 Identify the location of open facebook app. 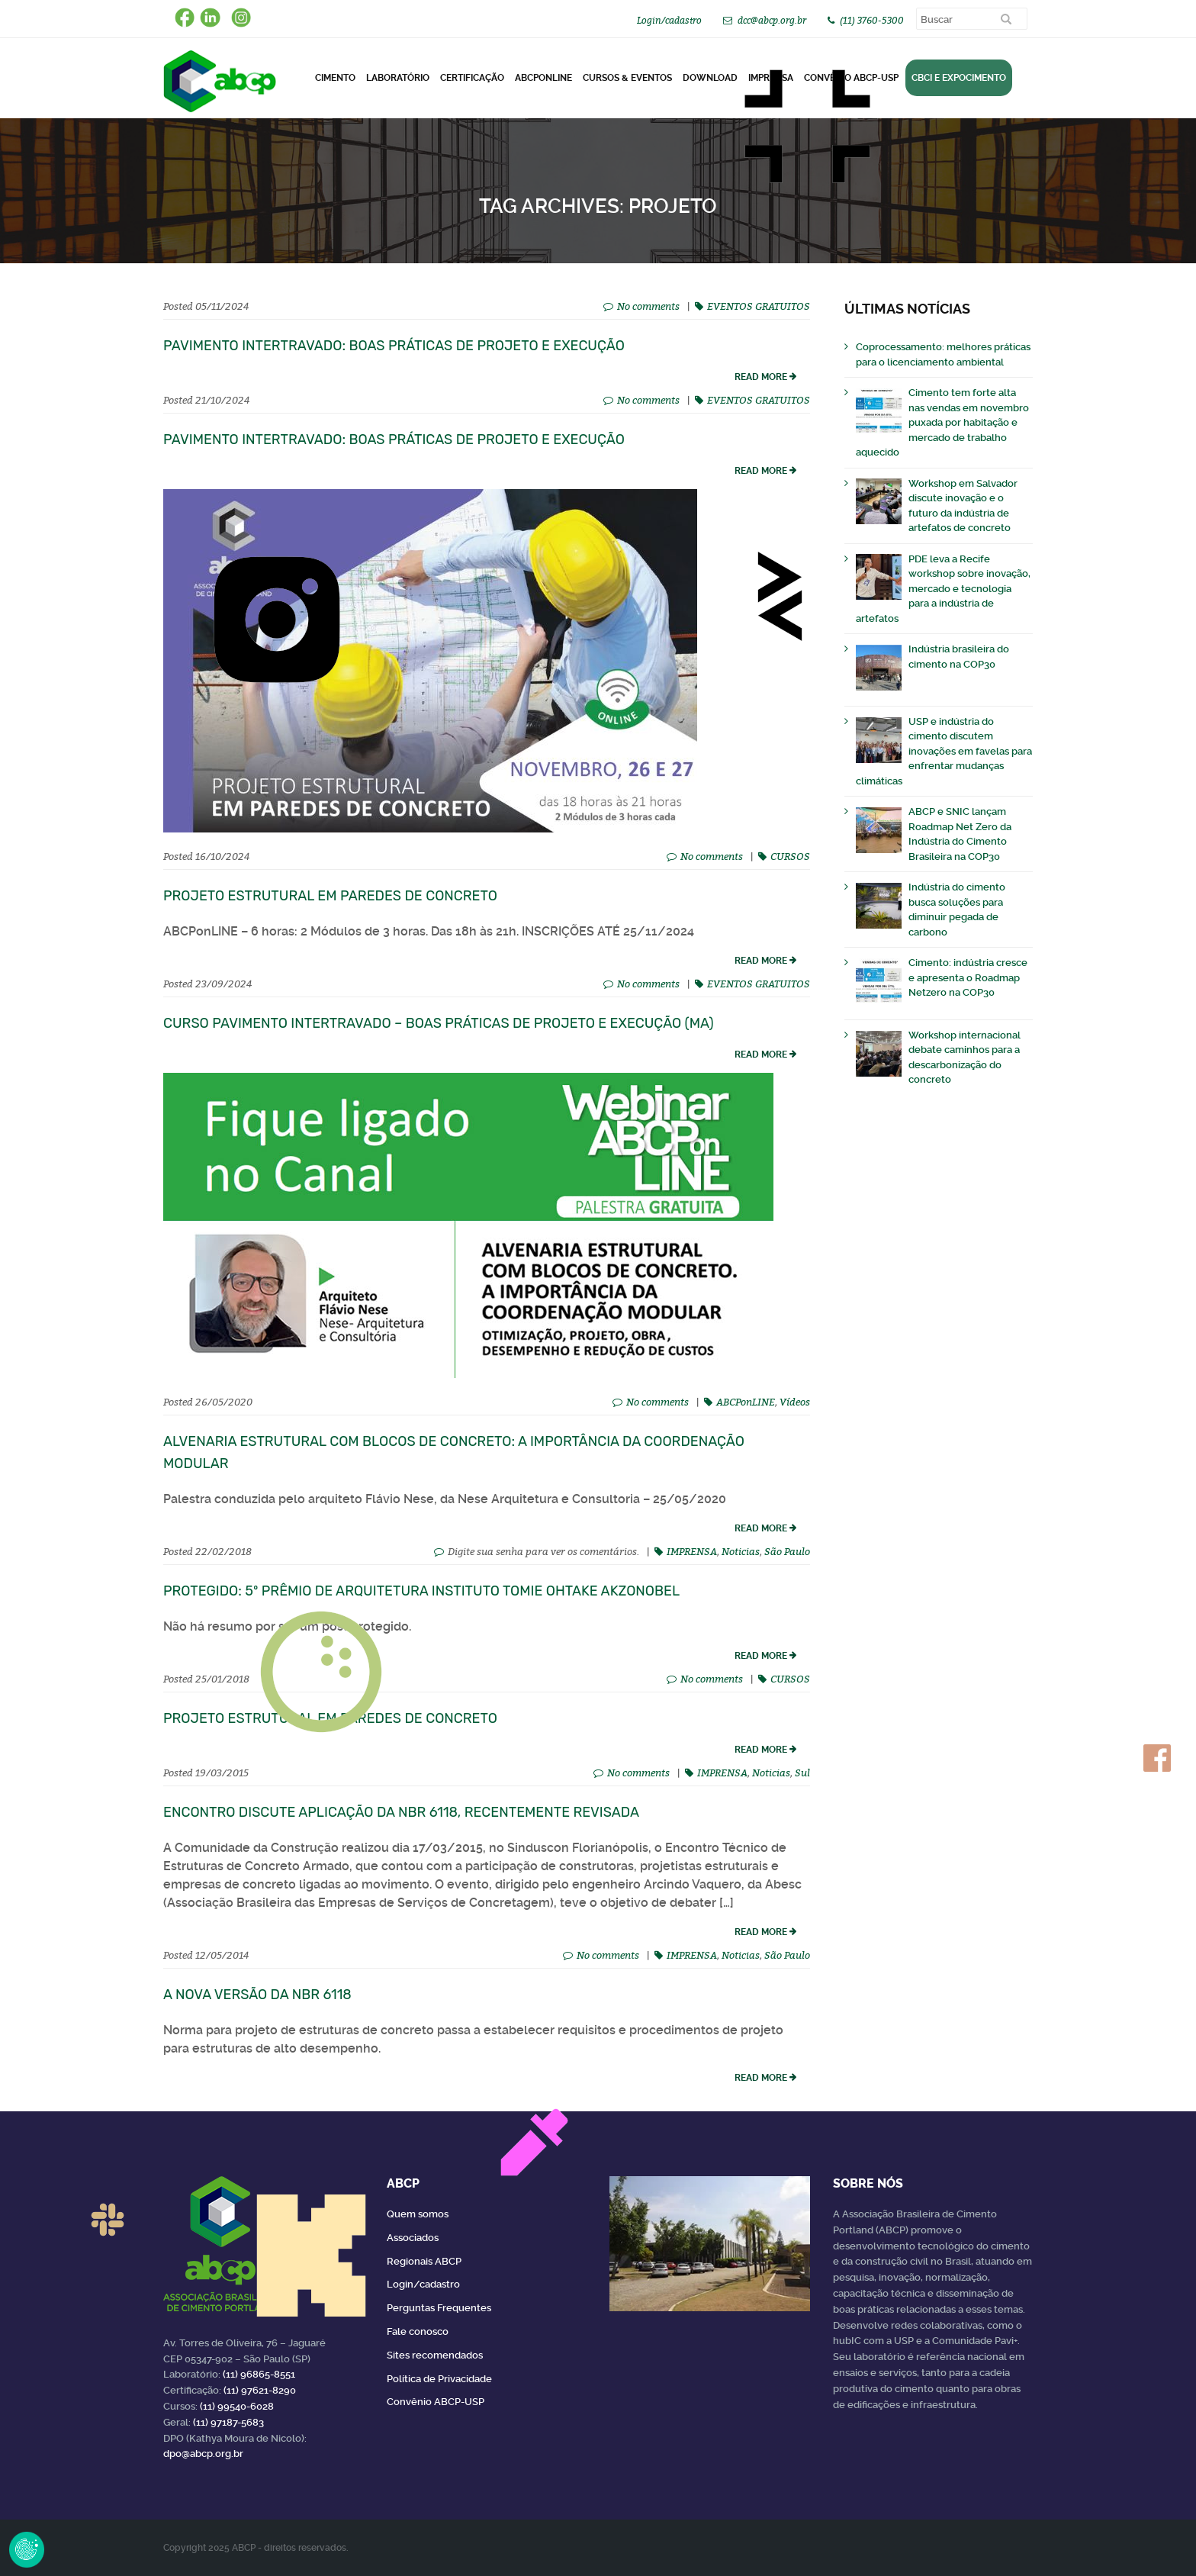
(1157, 1758).